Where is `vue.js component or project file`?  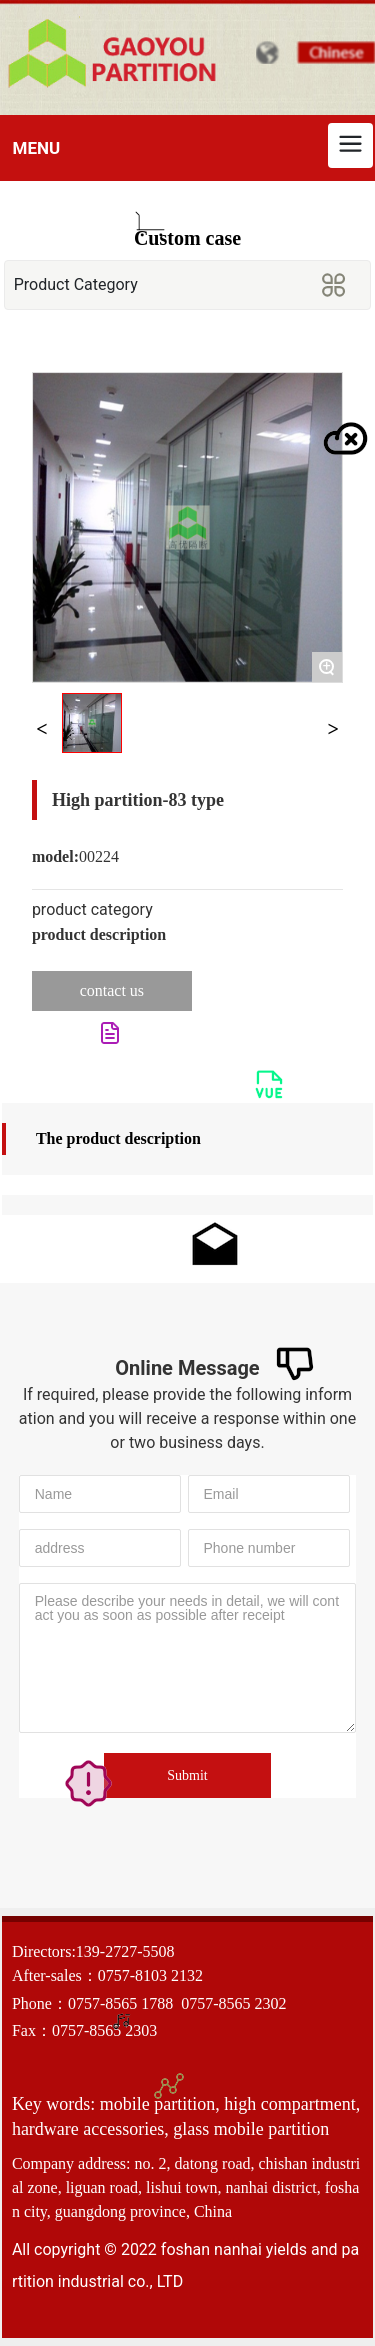 vue.js component or project file is located at coordinates (269, 1085).